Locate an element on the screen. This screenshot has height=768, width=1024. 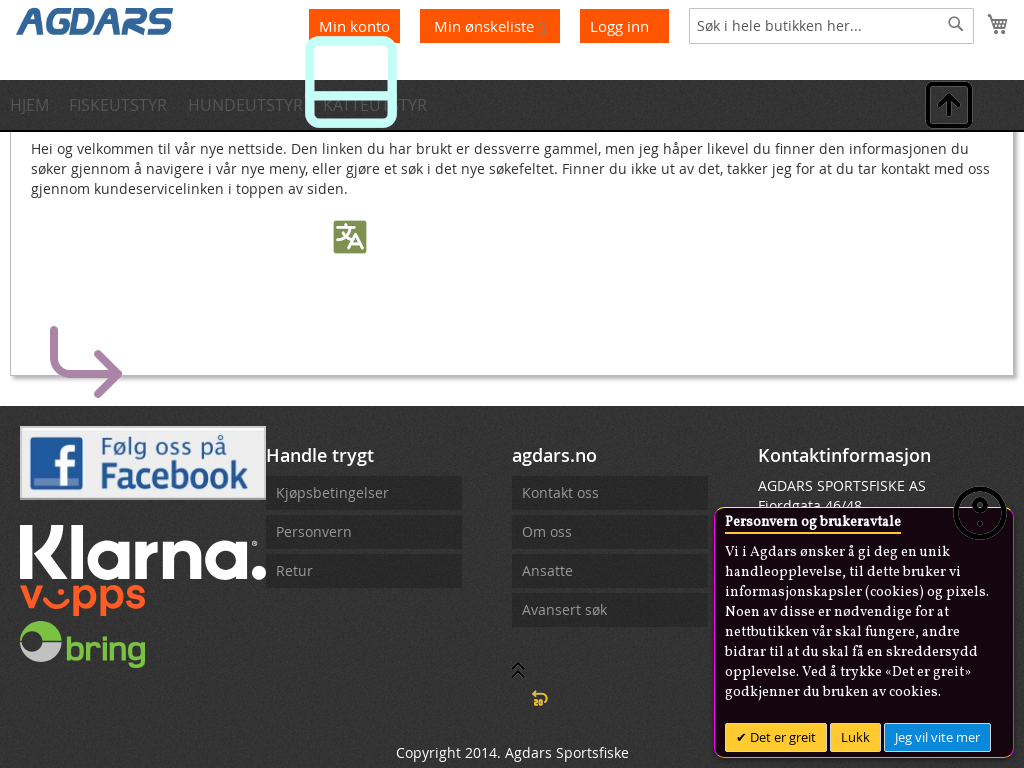
reply to a message or thread is located at coordinates (86, 362).